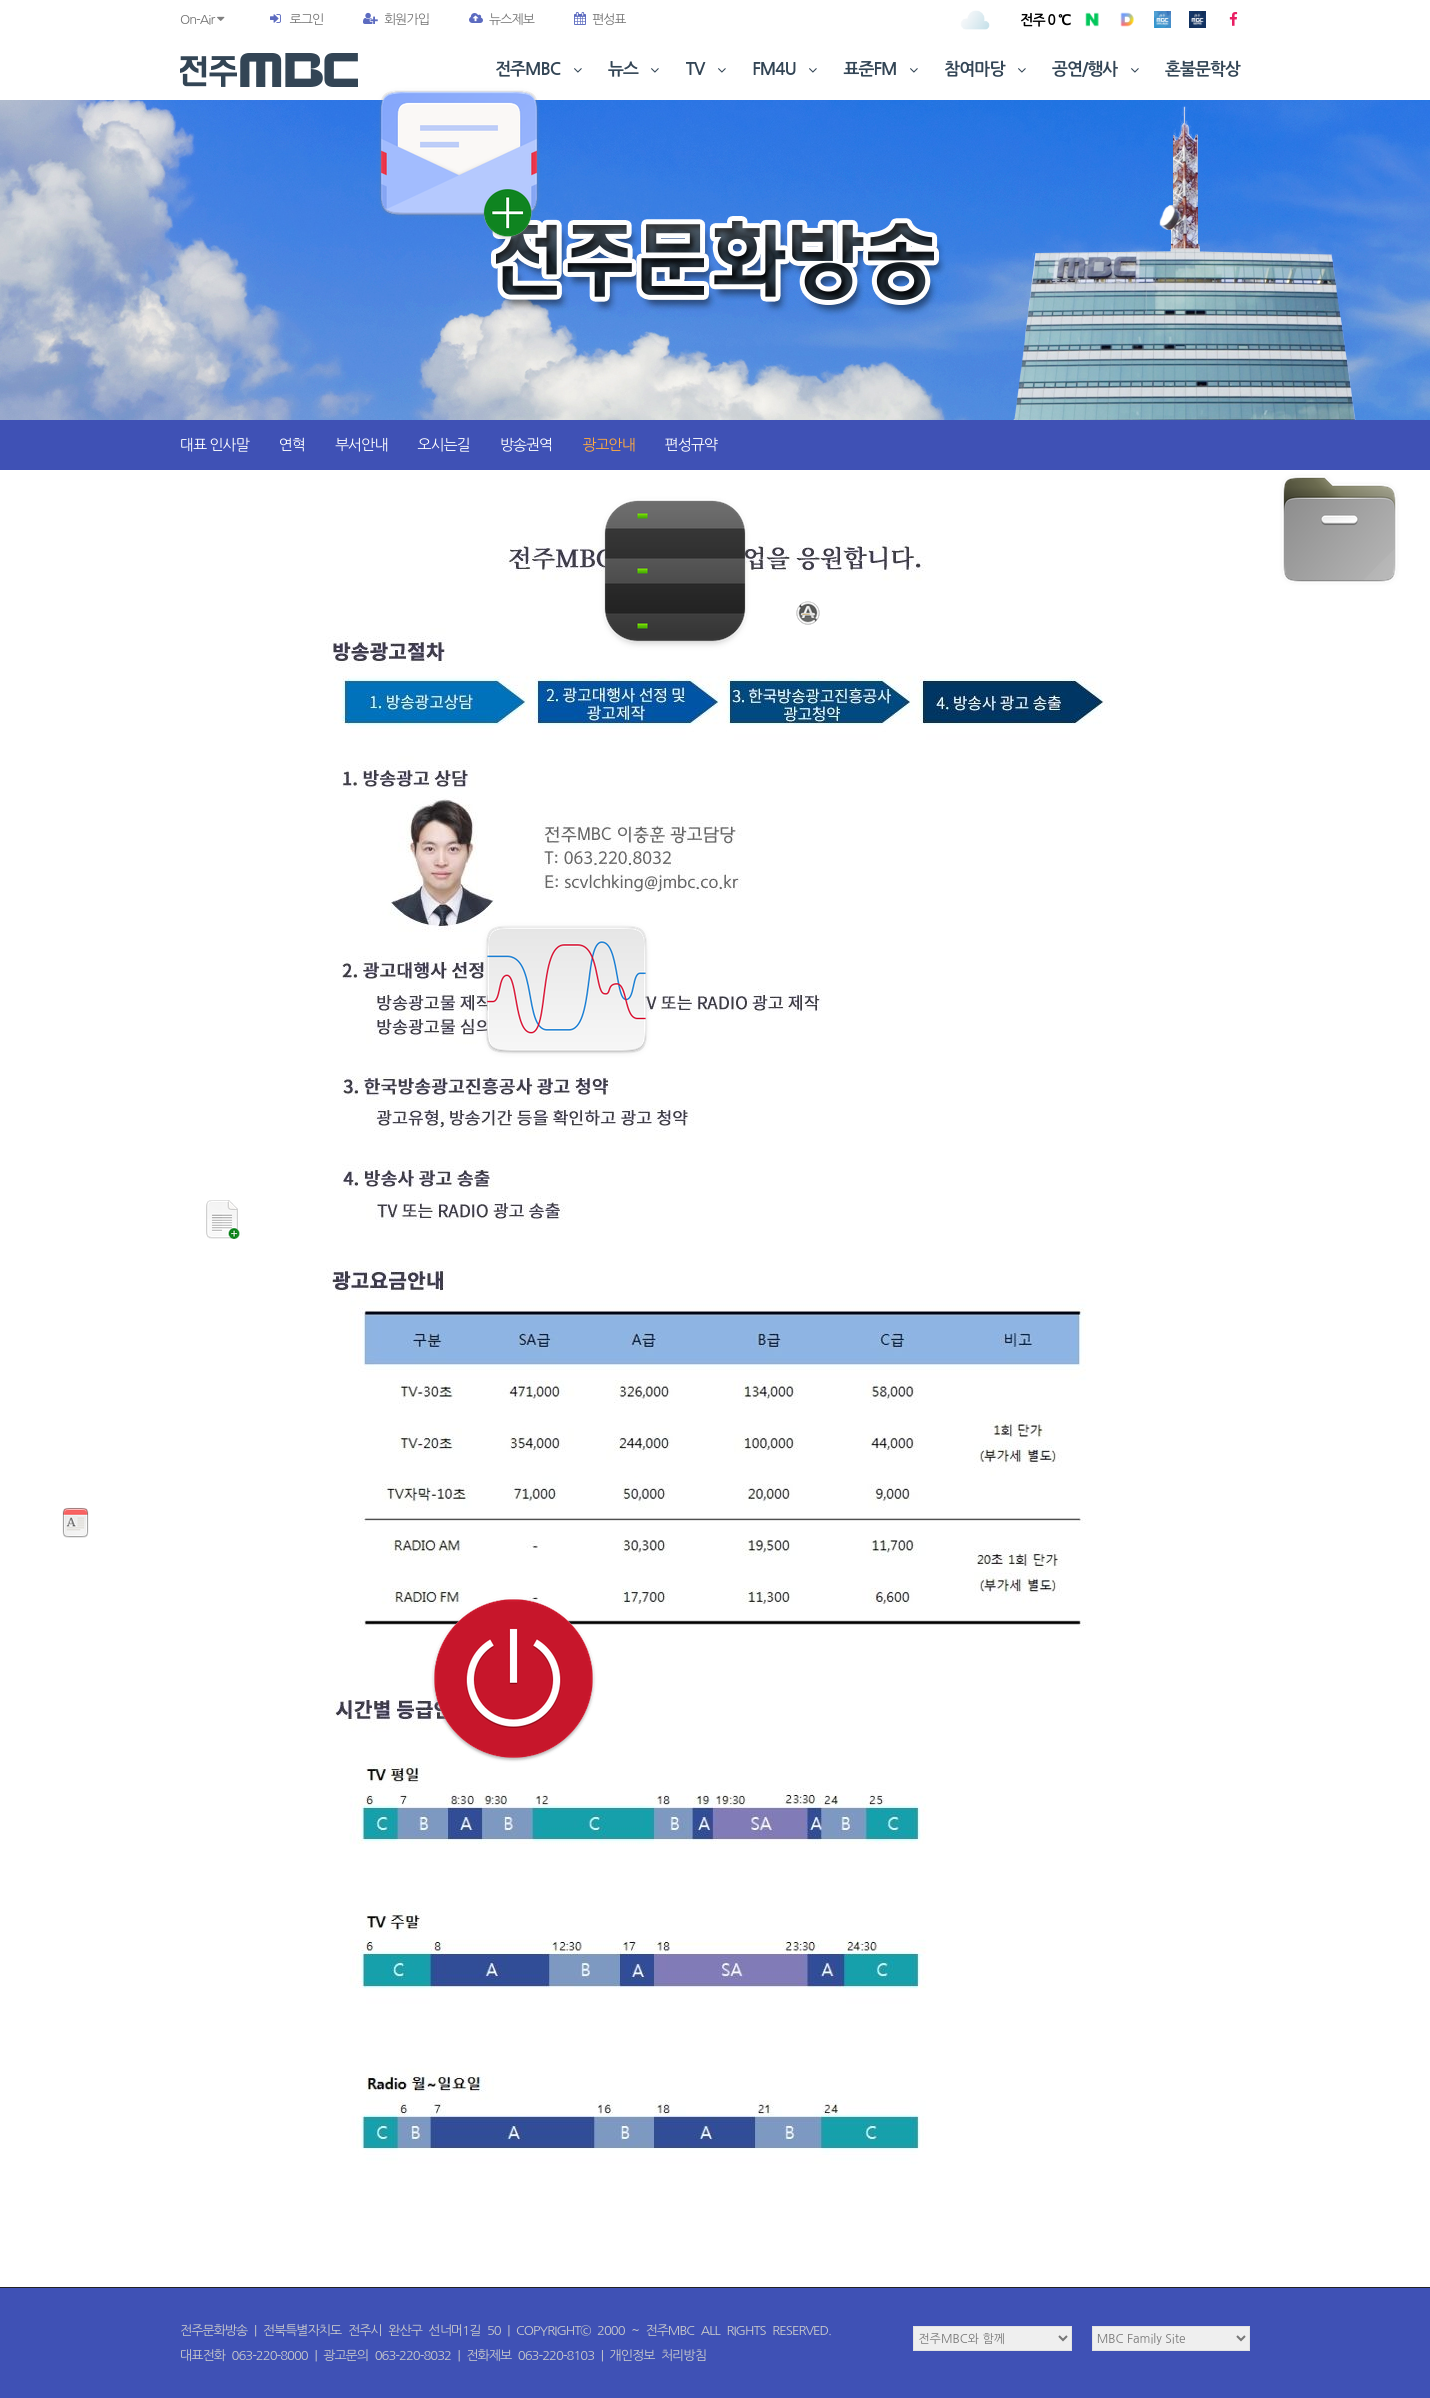 The width and height of the screenshot is (1430, 2398). I want to click on compose a new email message, so click(459, 153).